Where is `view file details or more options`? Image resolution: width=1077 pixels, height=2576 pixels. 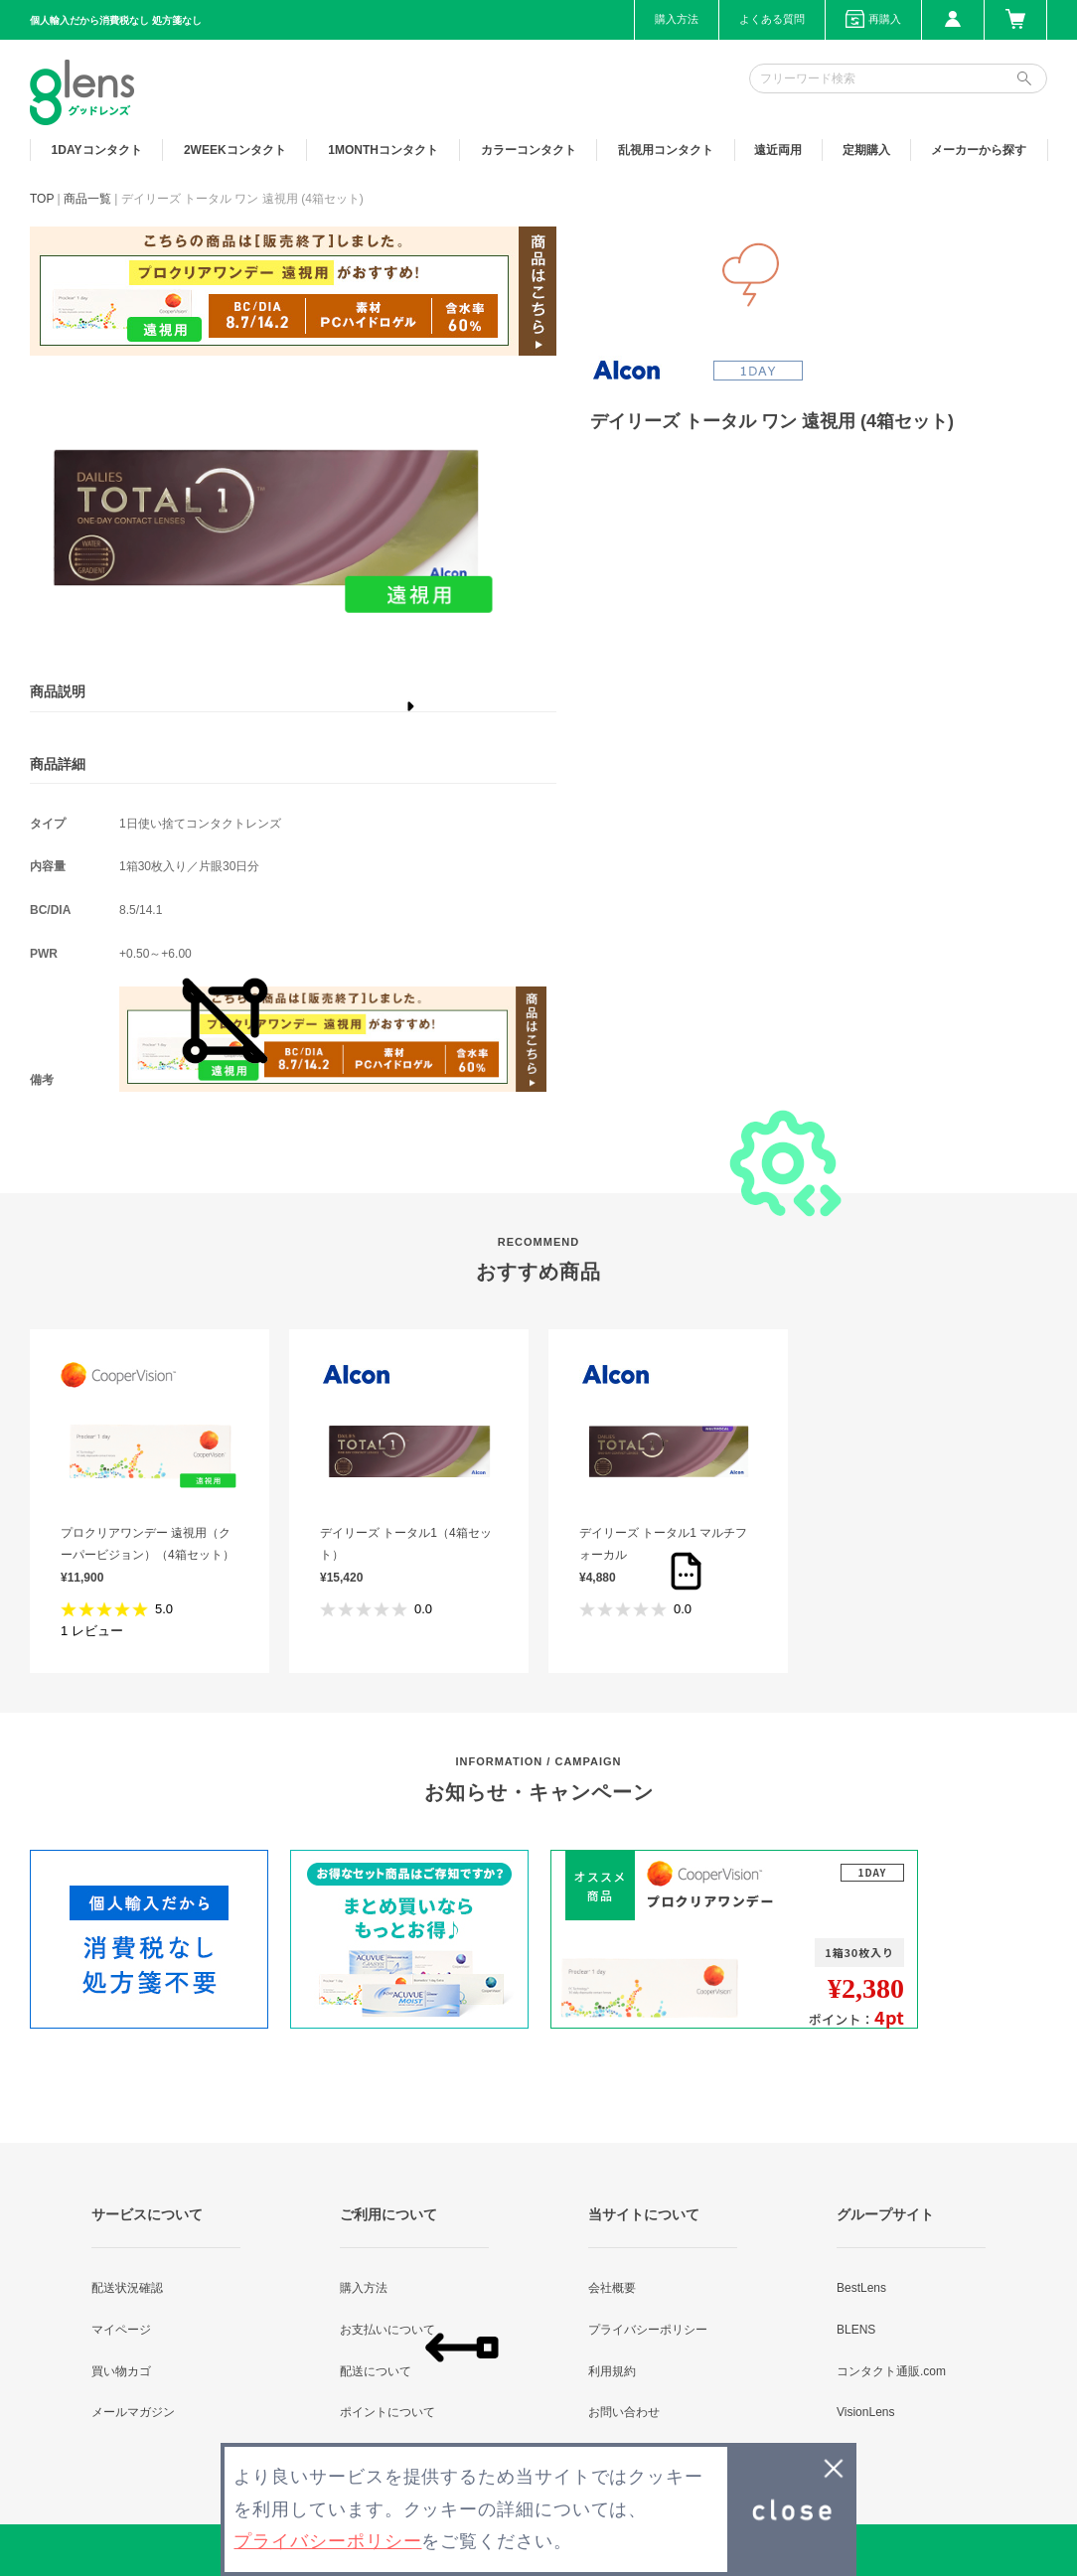
view file details or more options is located at coordinates (686, 1571).